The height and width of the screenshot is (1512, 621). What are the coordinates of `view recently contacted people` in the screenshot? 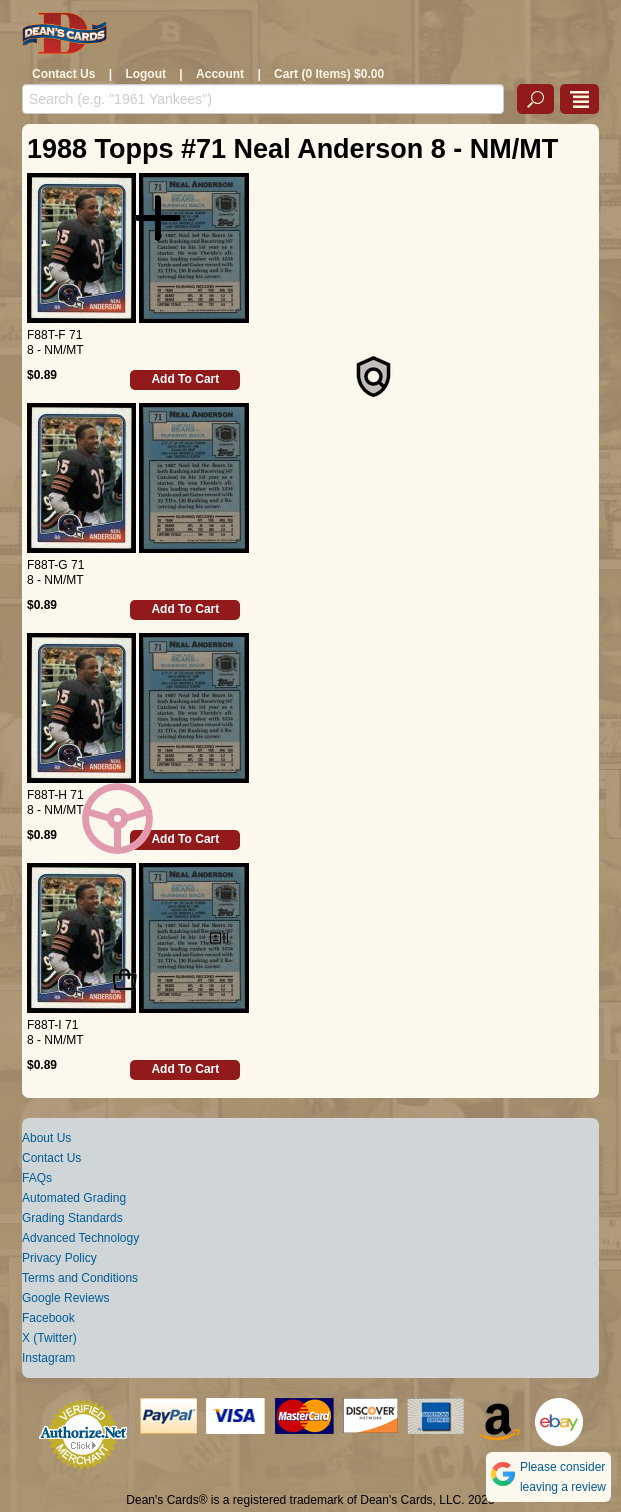 It's located at (219, 938).